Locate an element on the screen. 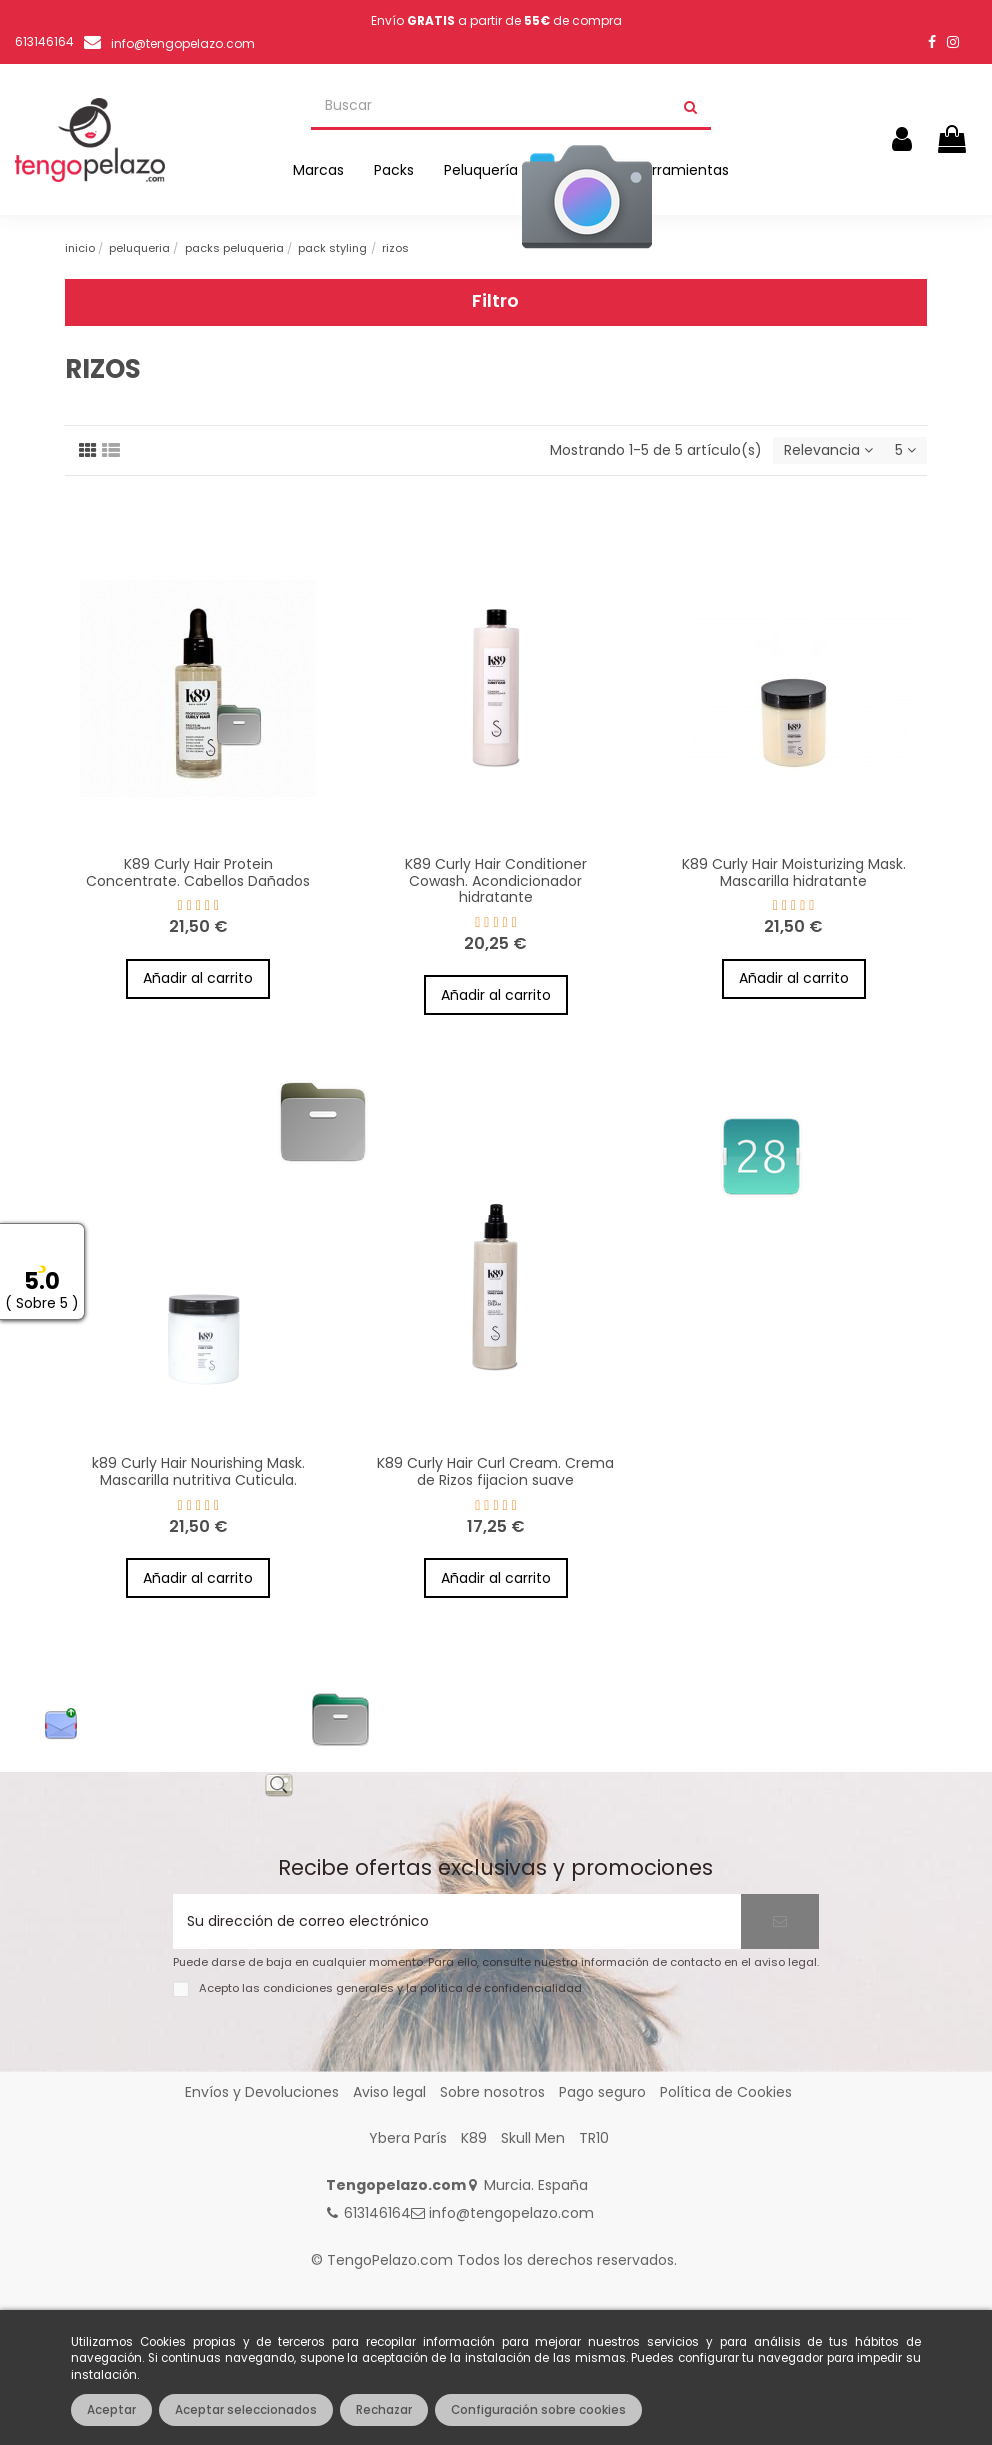  open the Nautilus file manager is located at coordinates (323, 1122).